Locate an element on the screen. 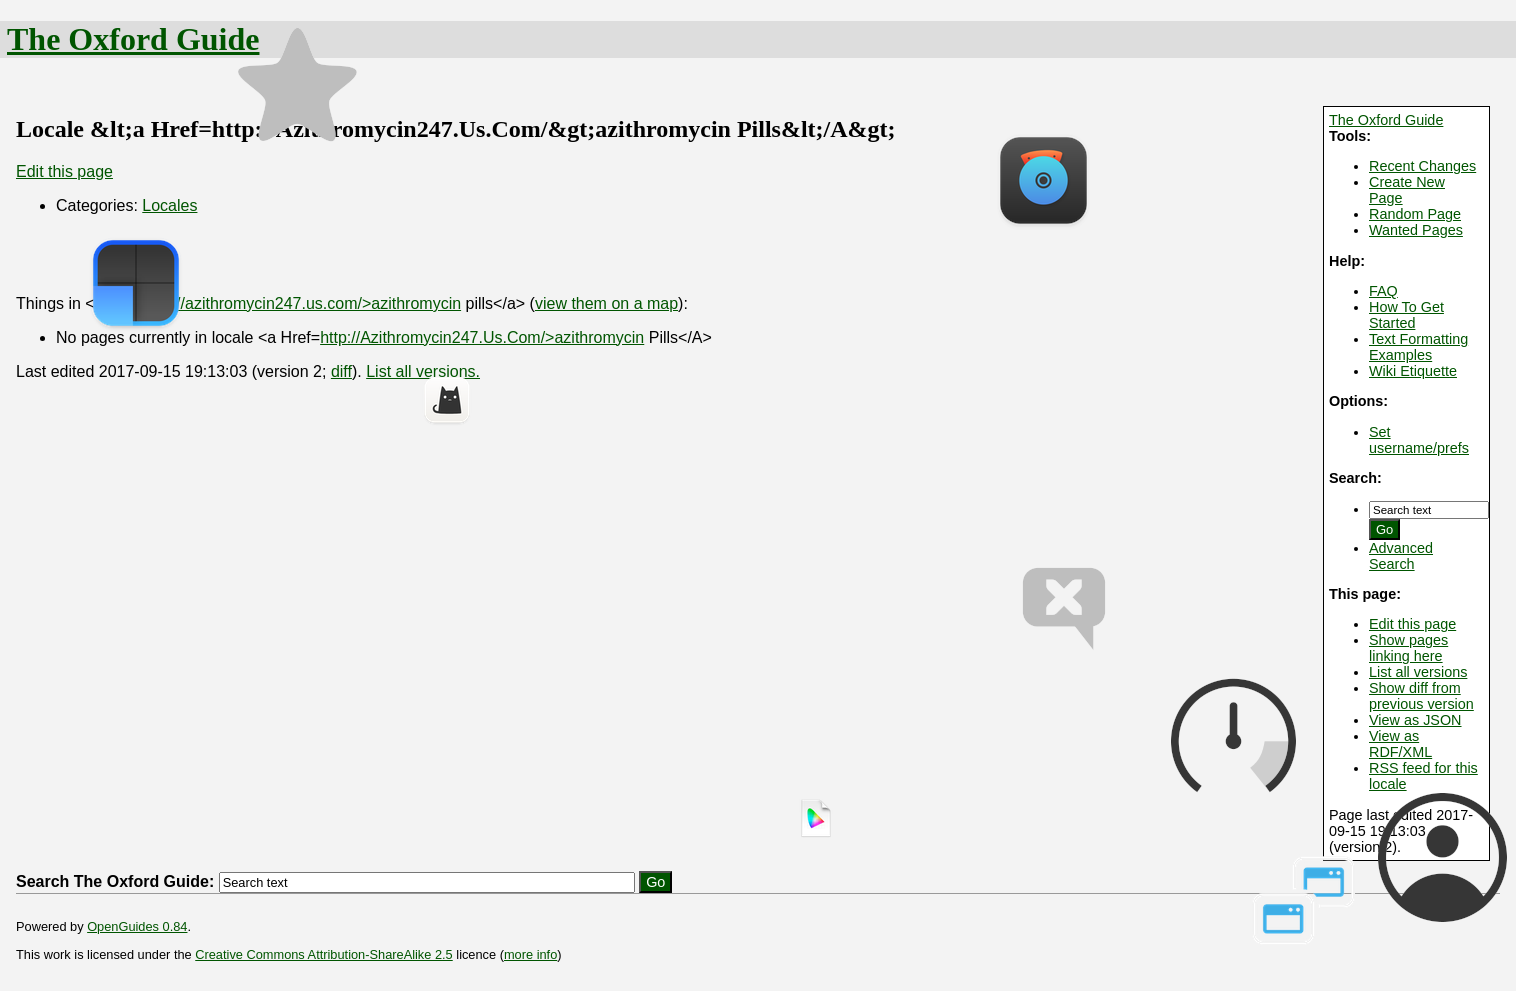 This screenshot has width=1516, height=991. open handbrake video transcoder app is located at coordinates (1043, 180).